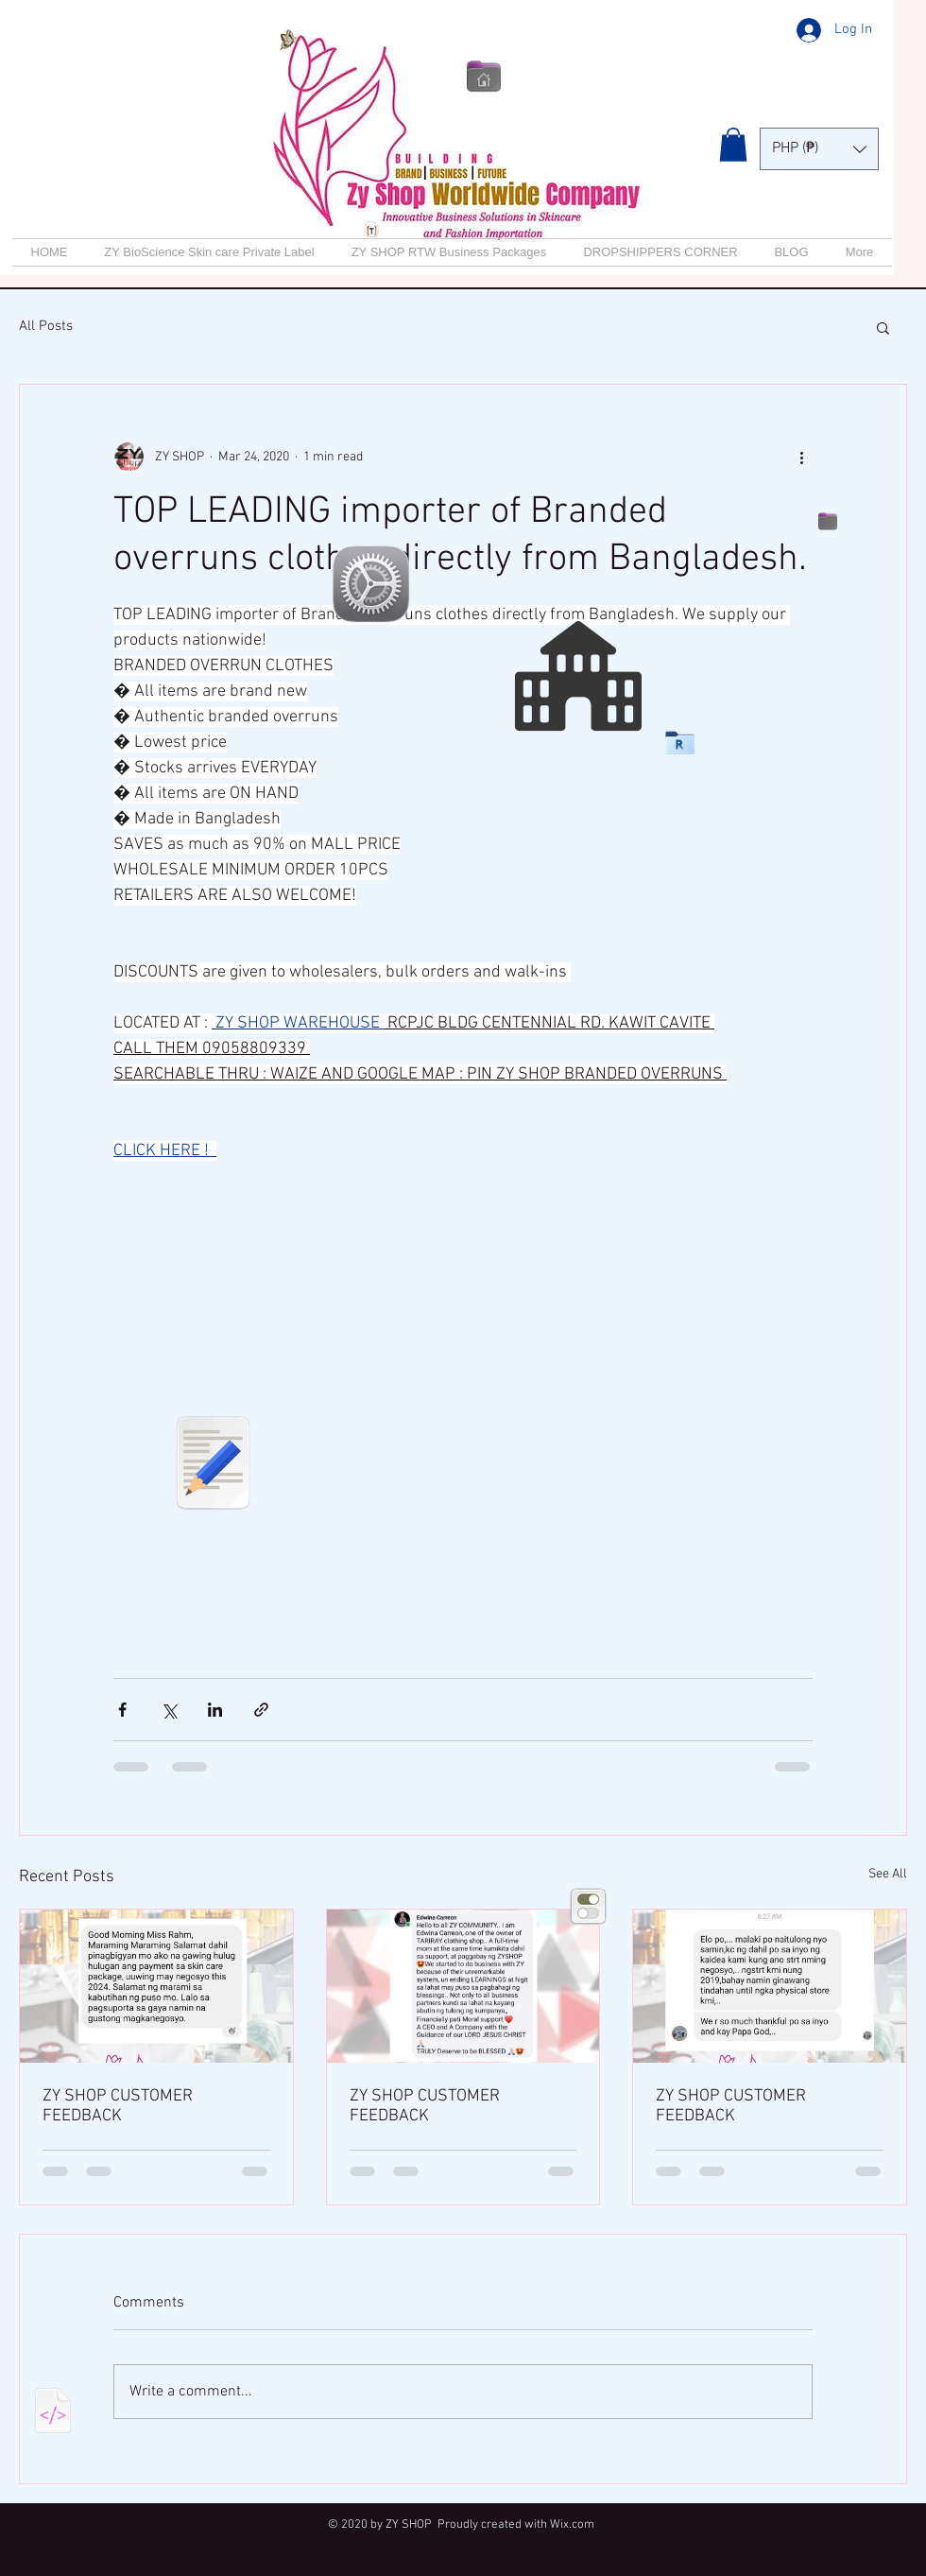 Image resolution: width=926 pixels, height=2576 pixels. What do you see at coordinates (679, 743) in the screenshot?
I see `folder containing Autodesk Revit project files` at bounding box center [679, 743].